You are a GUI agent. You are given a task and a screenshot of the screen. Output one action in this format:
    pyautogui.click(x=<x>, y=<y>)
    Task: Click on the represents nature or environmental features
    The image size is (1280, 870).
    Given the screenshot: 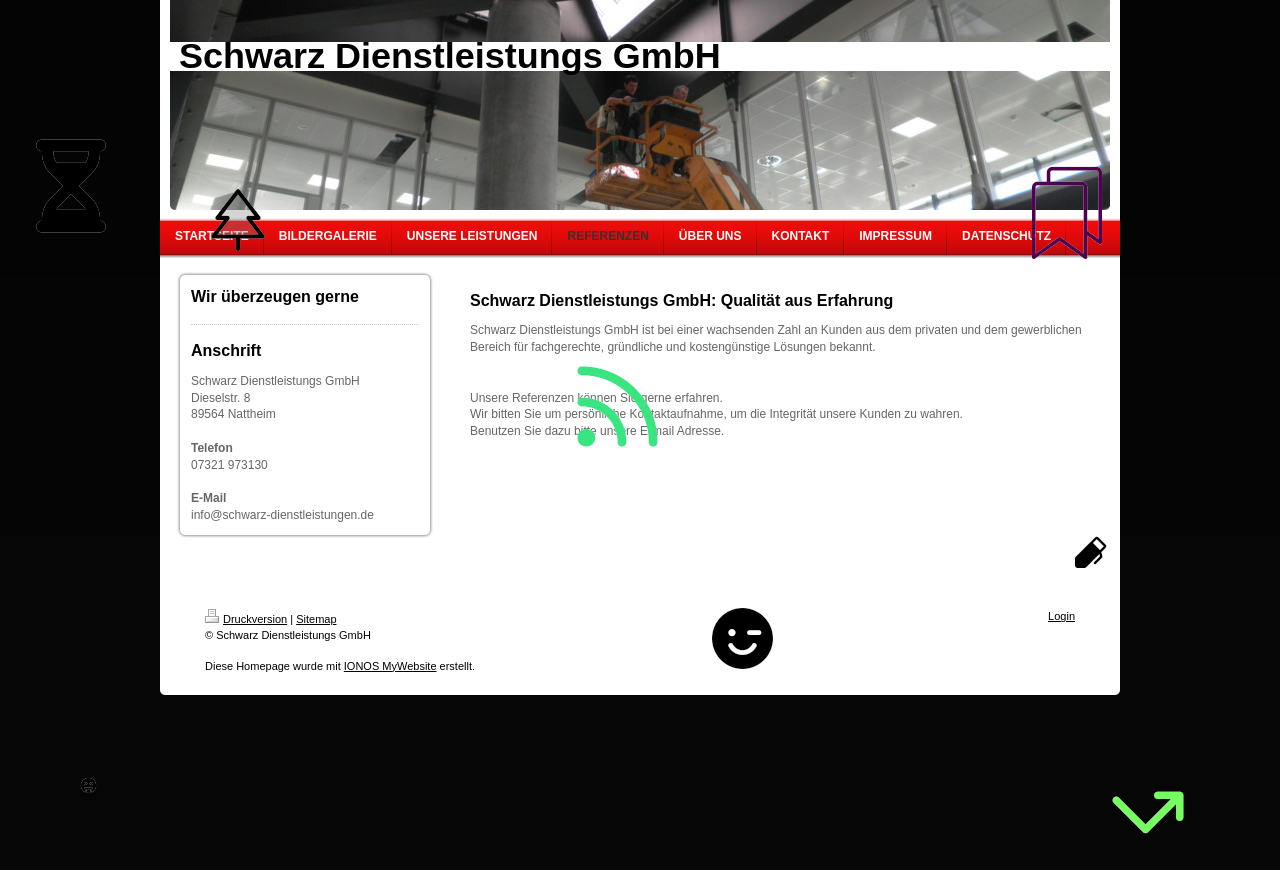 What is the action you would take?
    pyautogui.click(x=238, y=220)
    